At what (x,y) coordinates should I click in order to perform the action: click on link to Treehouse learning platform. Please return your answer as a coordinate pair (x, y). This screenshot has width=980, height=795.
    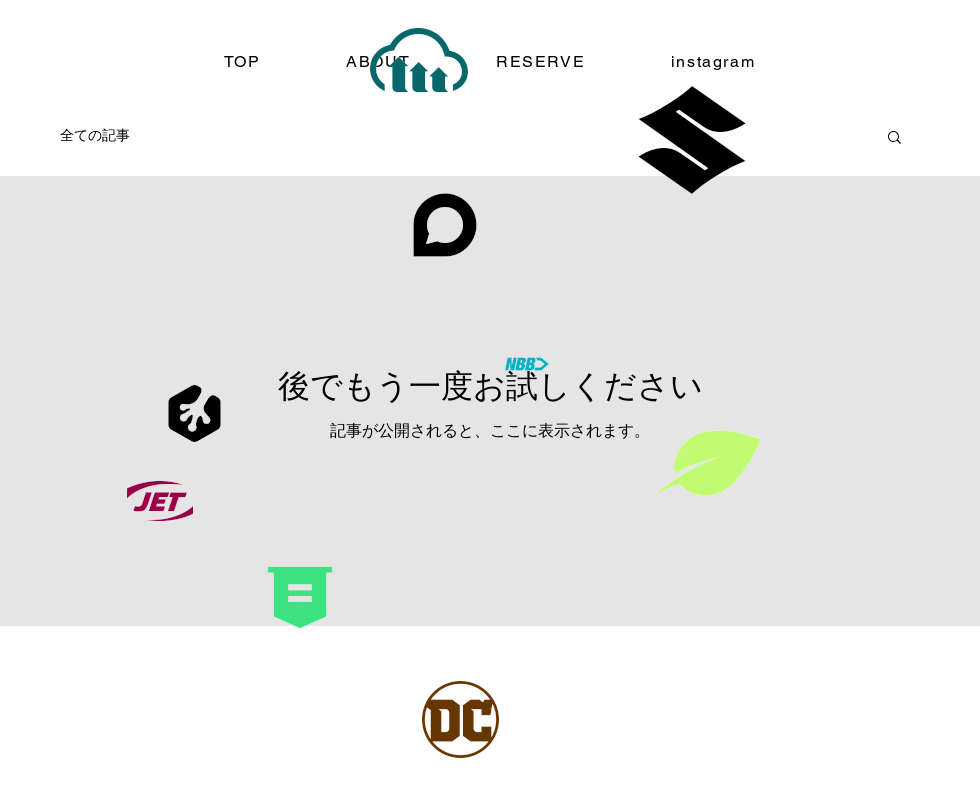
    Looking at the image, I should click on (194, 413).